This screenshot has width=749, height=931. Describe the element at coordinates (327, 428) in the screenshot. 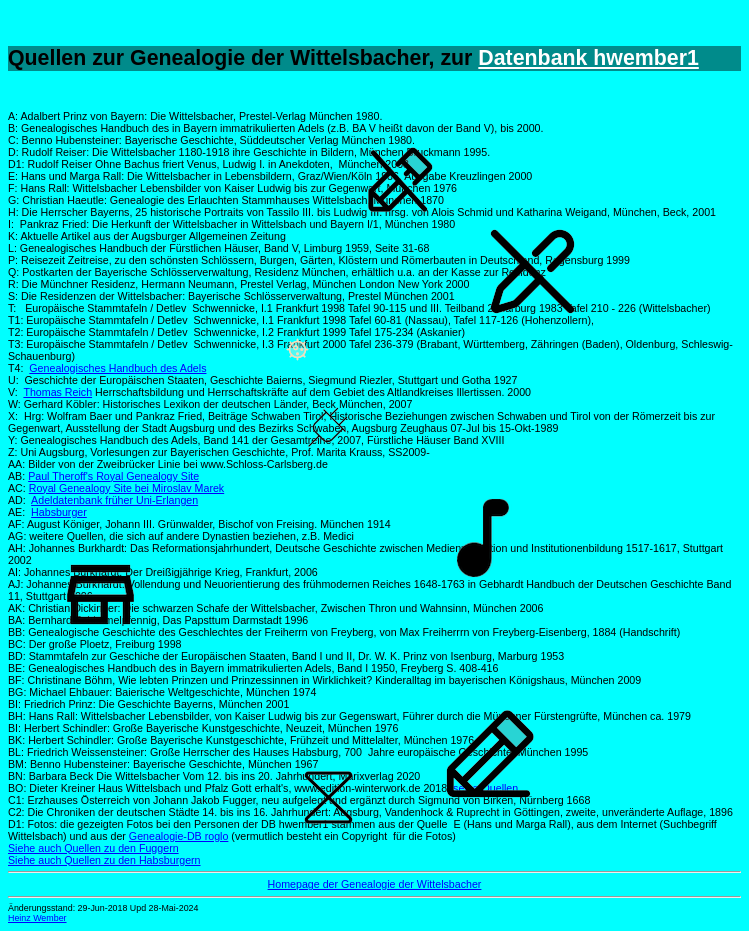

I see `connect to a power source` at that location.